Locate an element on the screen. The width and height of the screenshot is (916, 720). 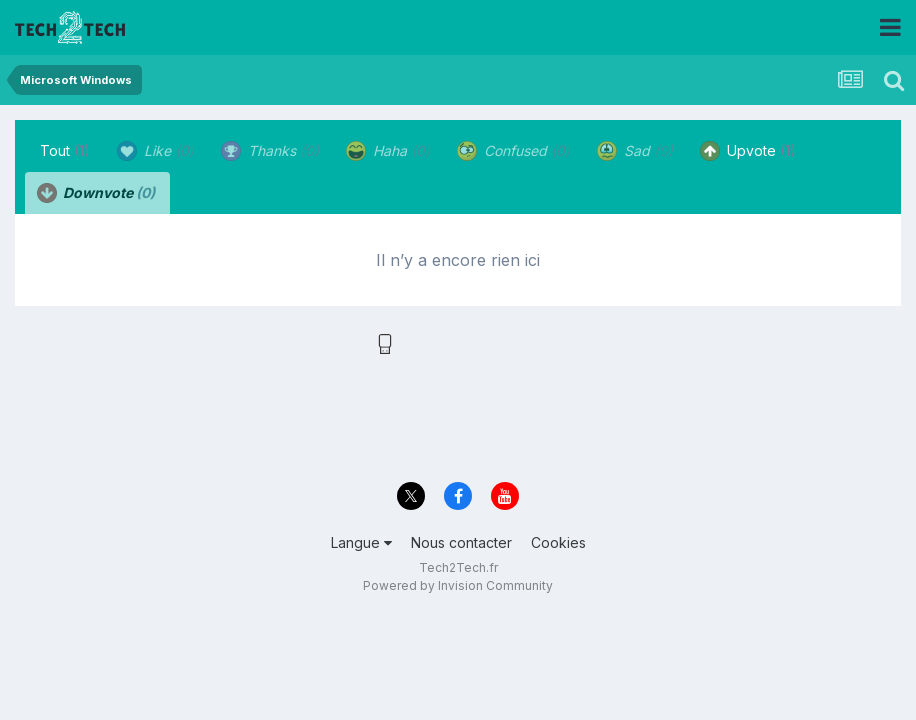
manage online accounts and connected services is located at coordinates (856, 609).